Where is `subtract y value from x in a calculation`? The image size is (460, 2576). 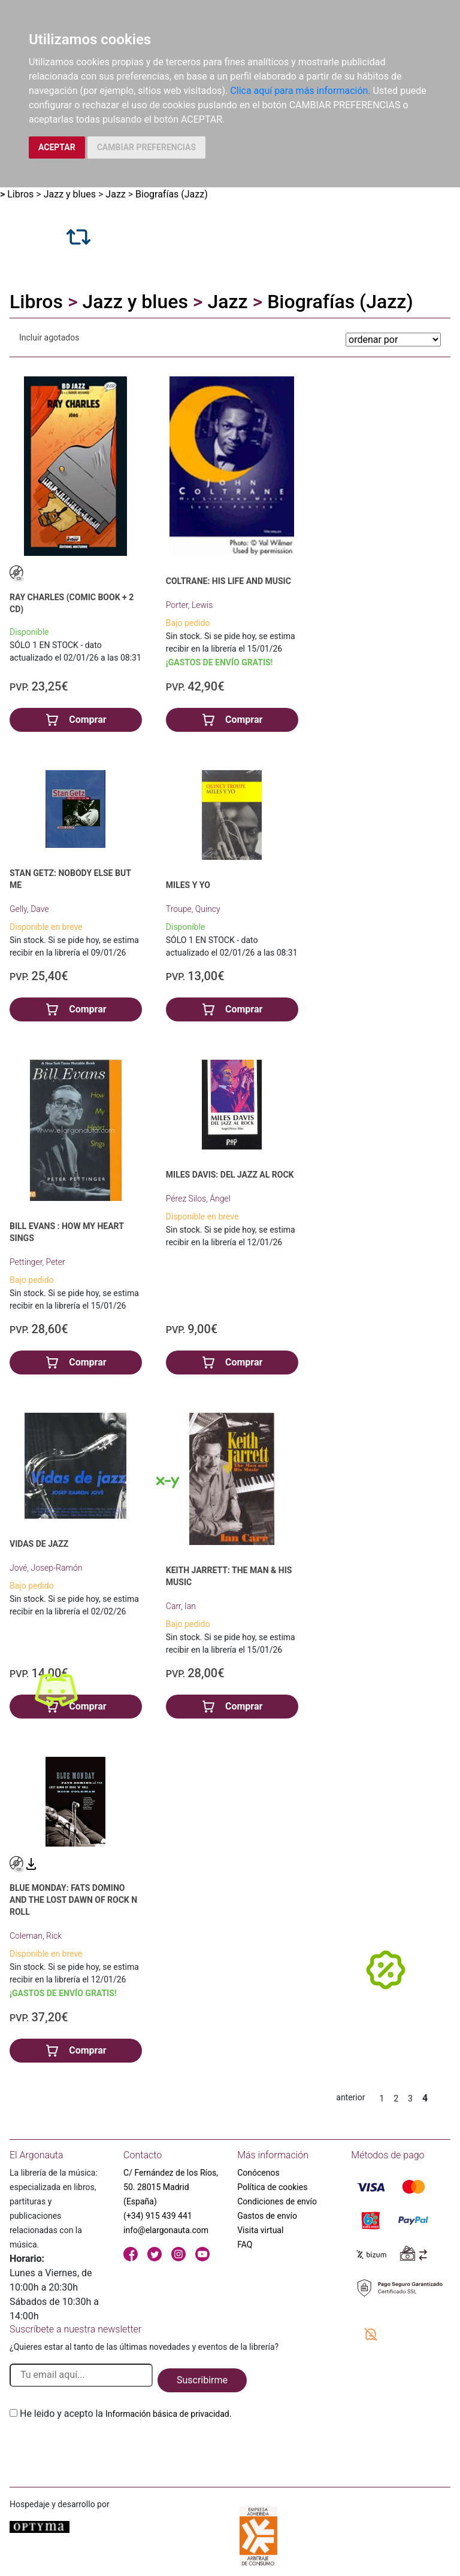
subtract y value from x in a calculation is located at coordinates (168, 1481).